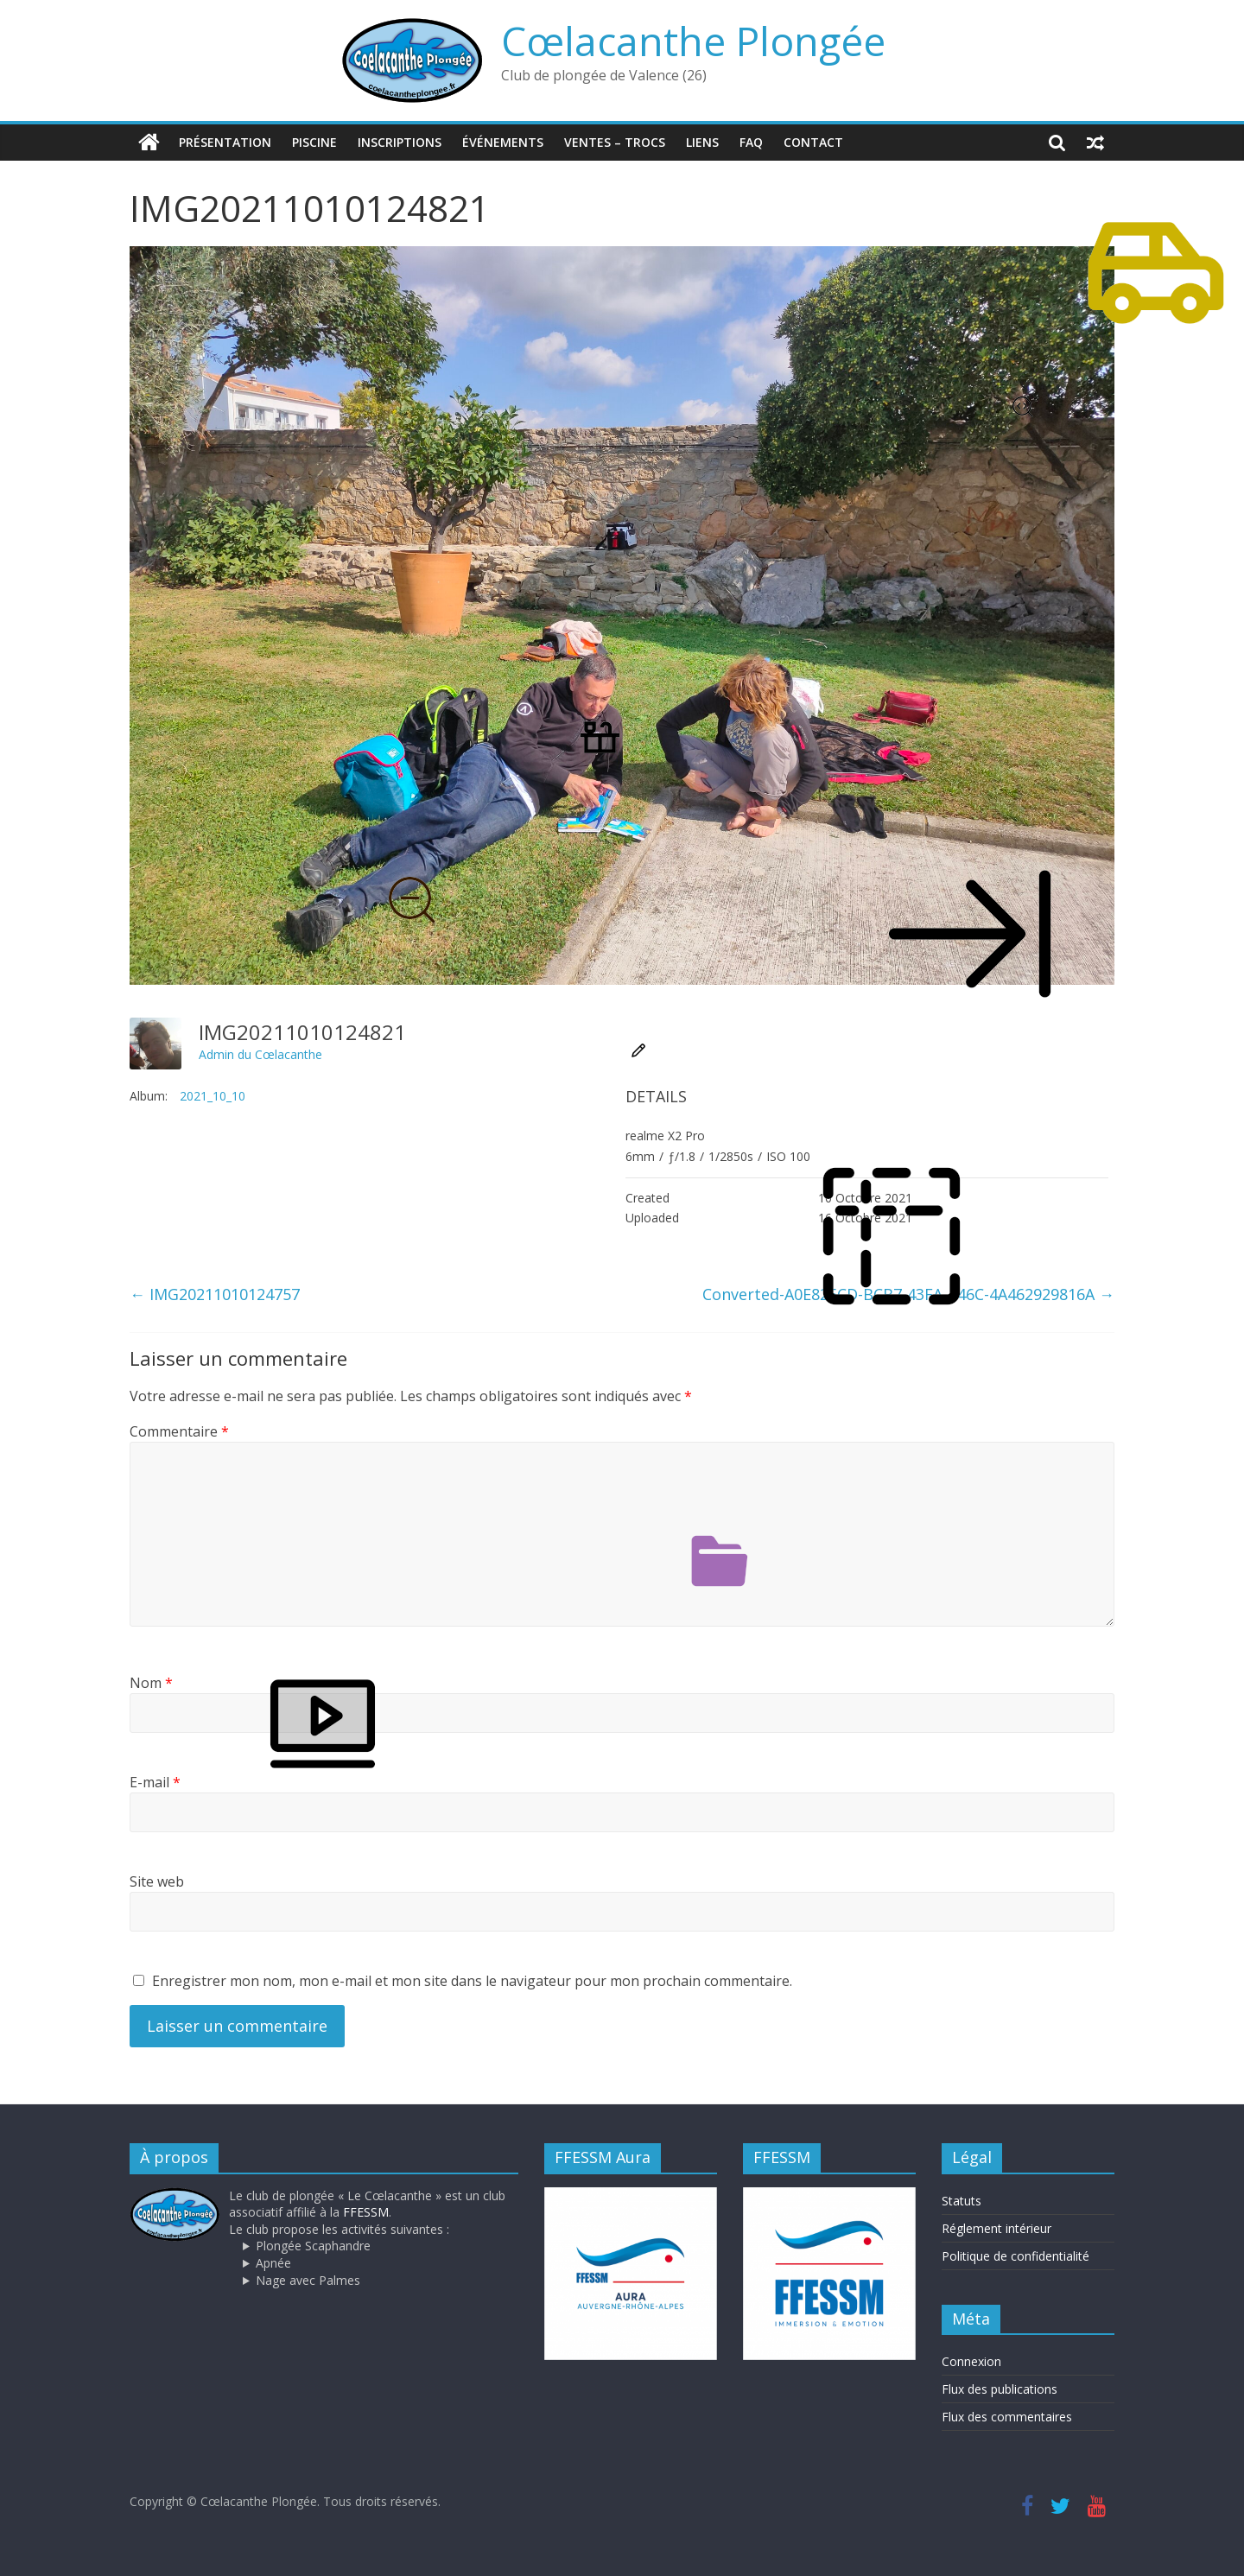  I want to click on create a new project from a template, so click(892, 1236).